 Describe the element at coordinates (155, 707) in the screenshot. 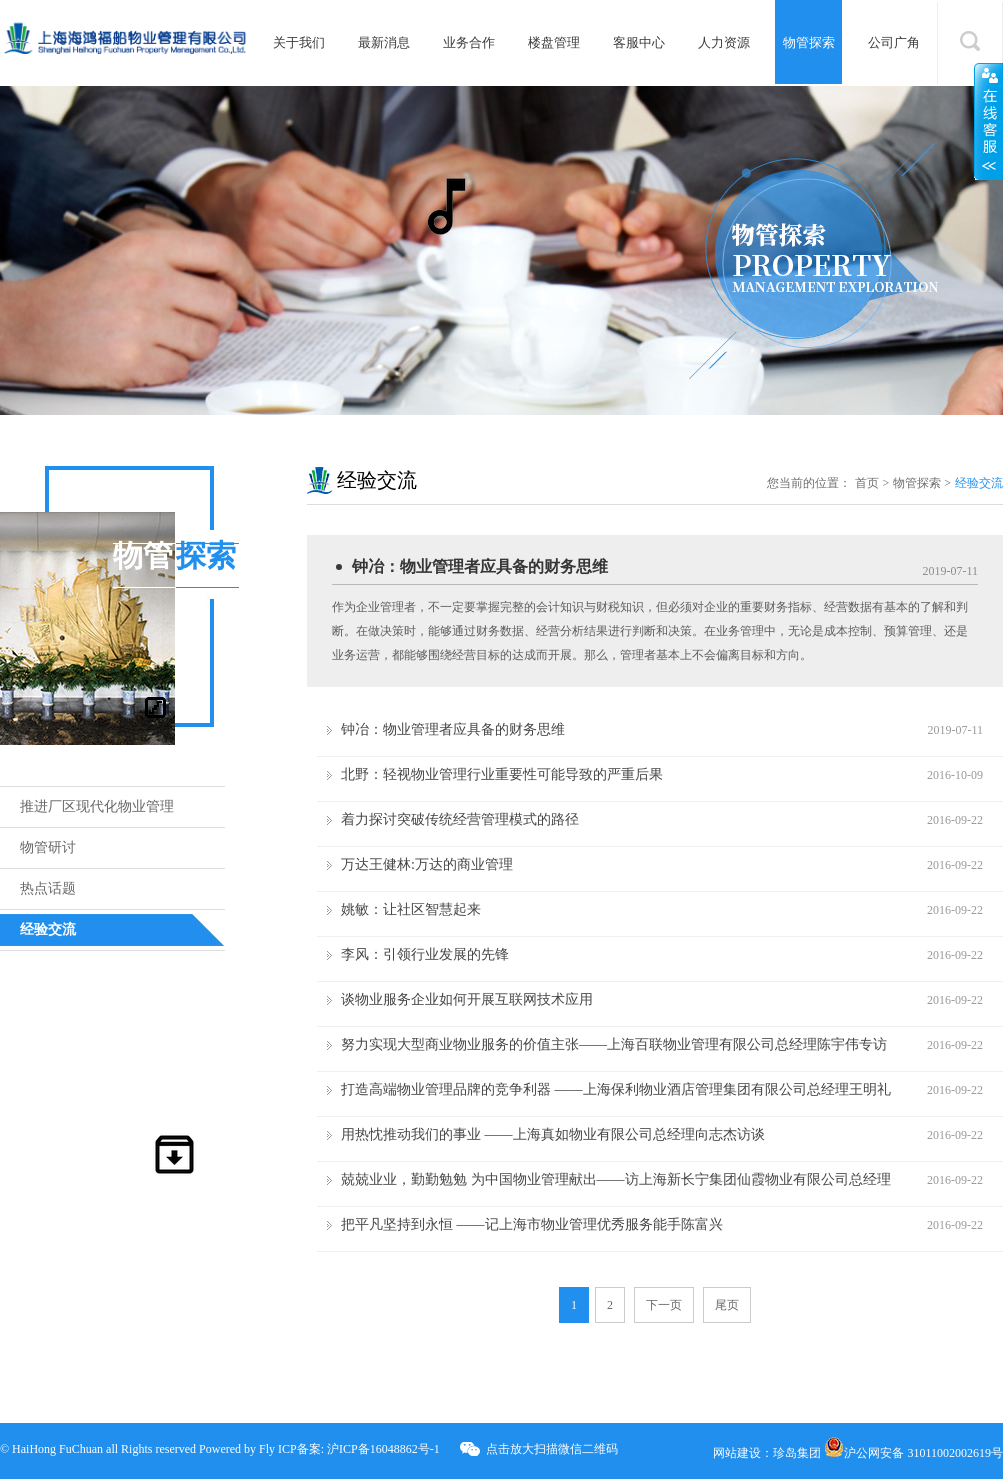

I see `indicates stairs or stairway access` at that location.